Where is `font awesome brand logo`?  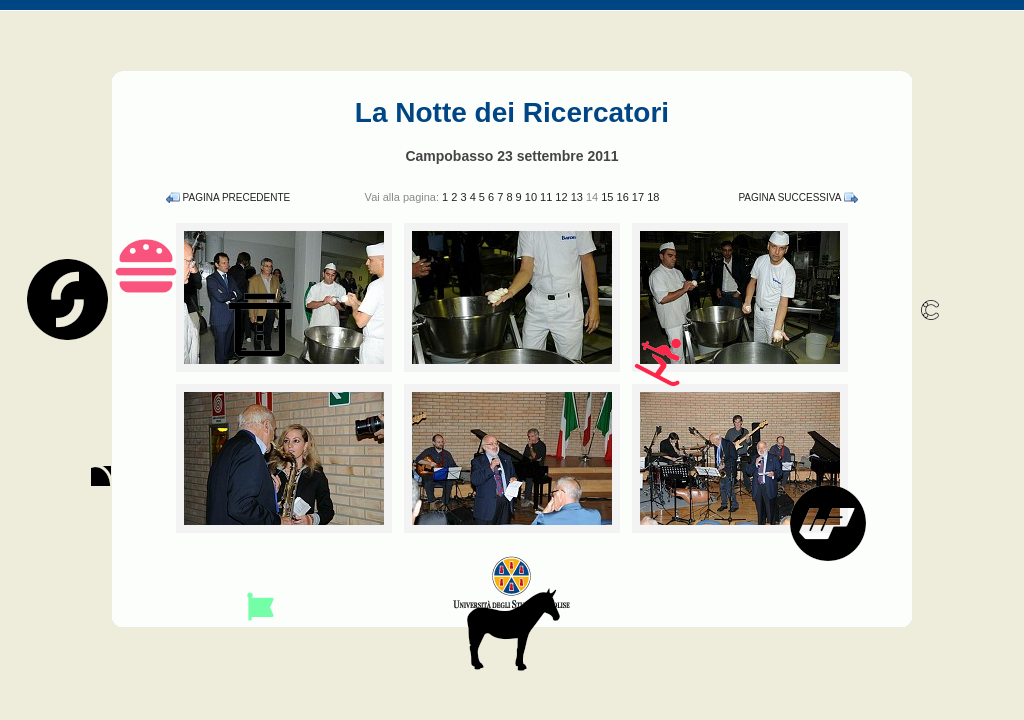 font awesome brand logo is located at coordinates (260, 606).